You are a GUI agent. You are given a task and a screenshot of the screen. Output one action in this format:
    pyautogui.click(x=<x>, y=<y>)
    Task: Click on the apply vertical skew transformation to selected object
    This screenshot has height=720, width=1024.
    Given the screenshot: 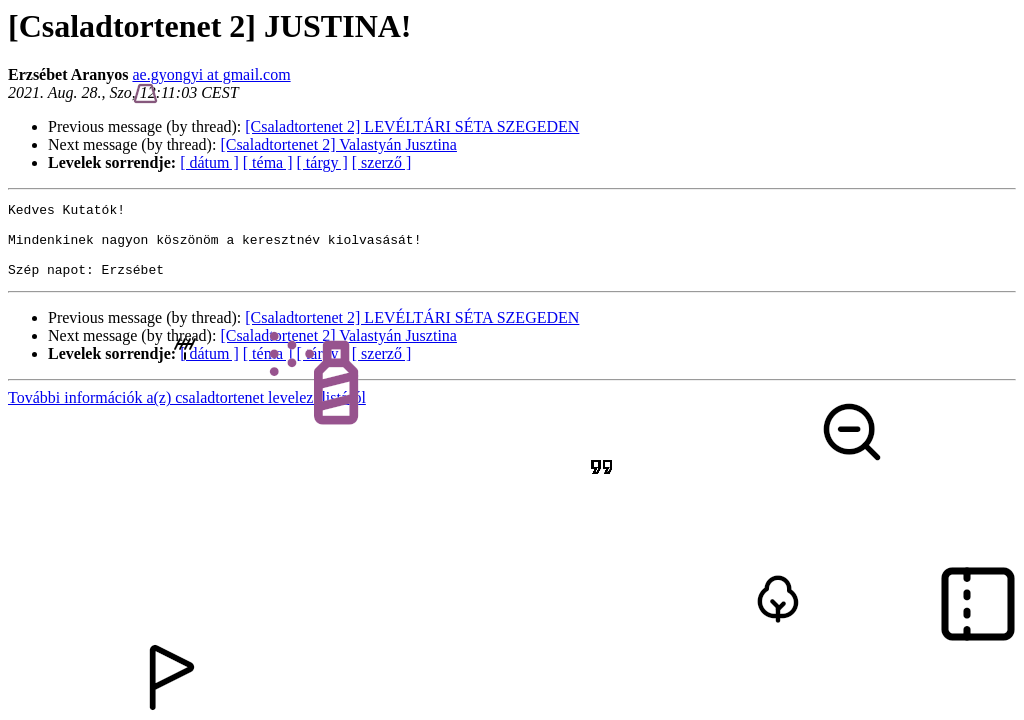 What is the action you would take?
    pyautogui.click(x=145, y=93)
    